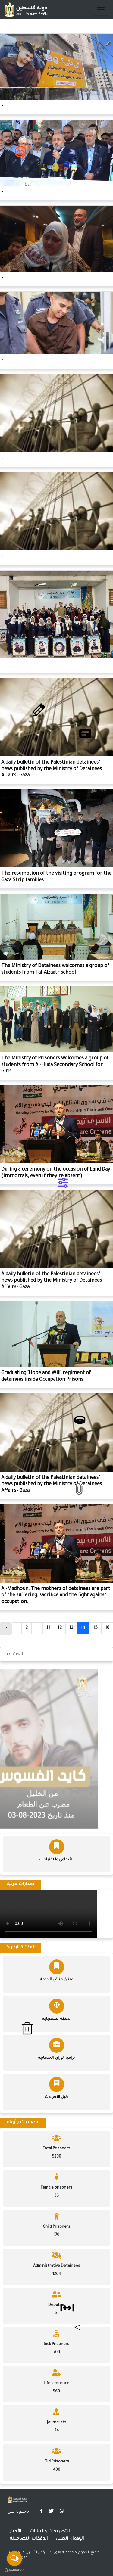 The width and height of the screenshot is (113, 2576). What do you see at coordinates (27, 2029) in the screenshot?
I see `delete selected item` at bounding box center [27, 2029].